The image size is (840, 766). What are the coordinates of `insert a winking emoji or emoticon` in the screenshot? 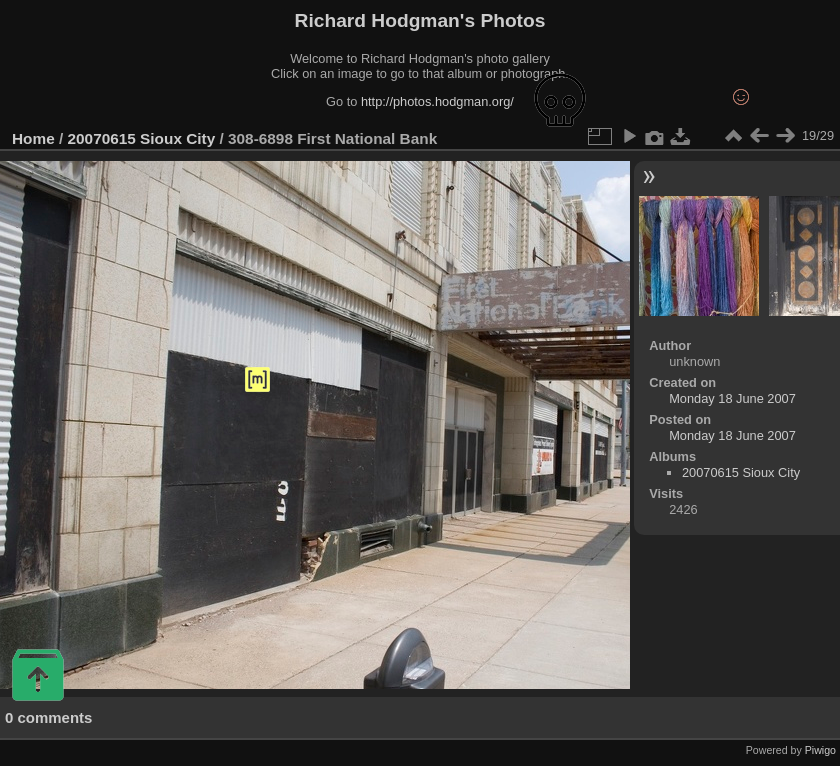 It's located at (741, 97).